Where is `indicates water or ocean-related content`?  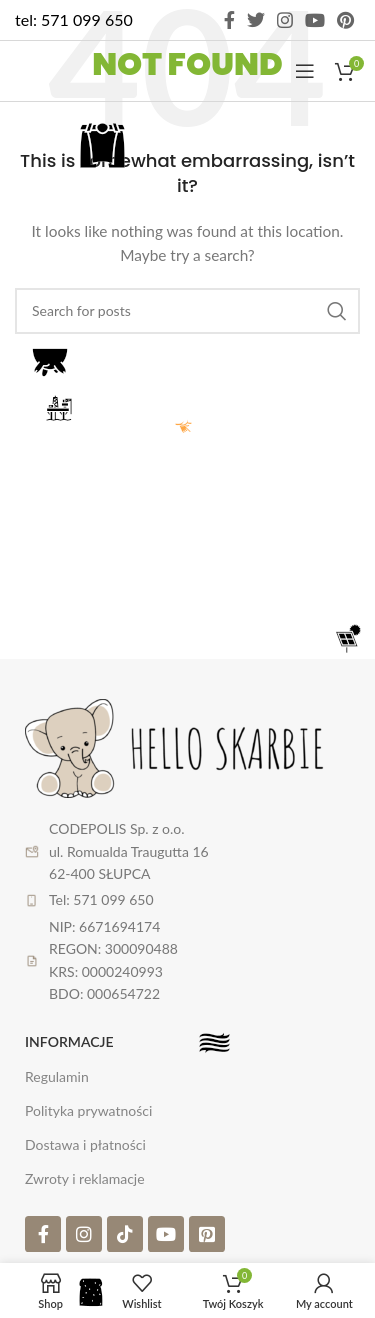 indicates water or ocean-related content is located at coordinates (214, 1042).